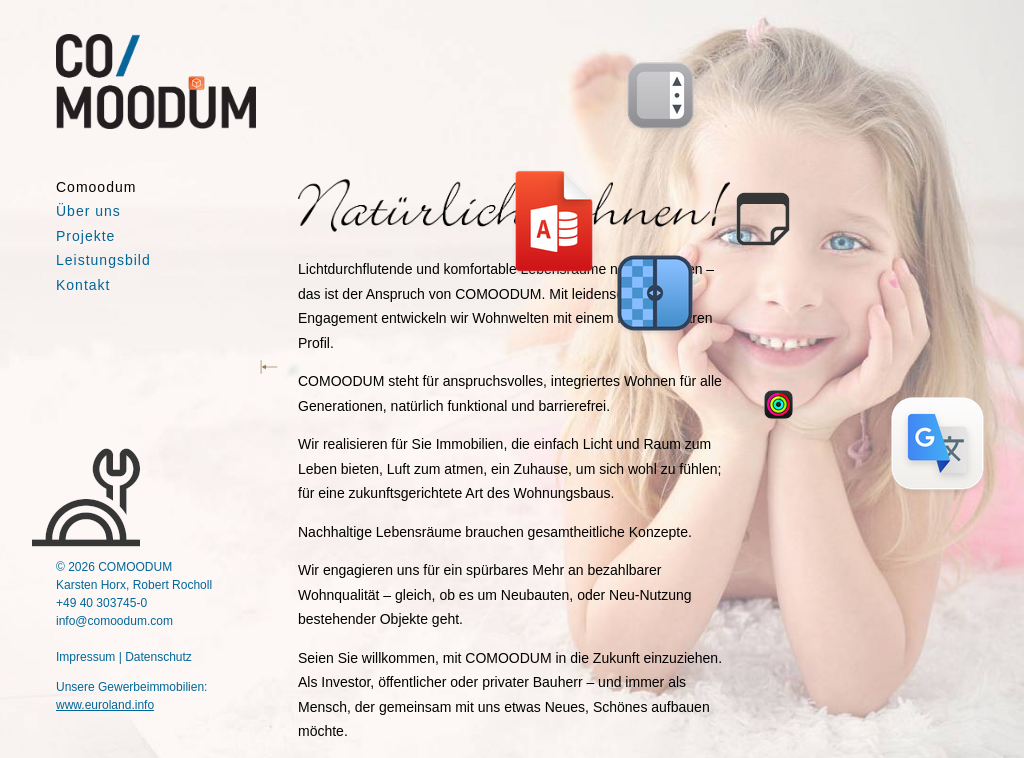  Describe the element at coordinates (778, 404) in the screenshot. I see `open the fitness app` at that location.